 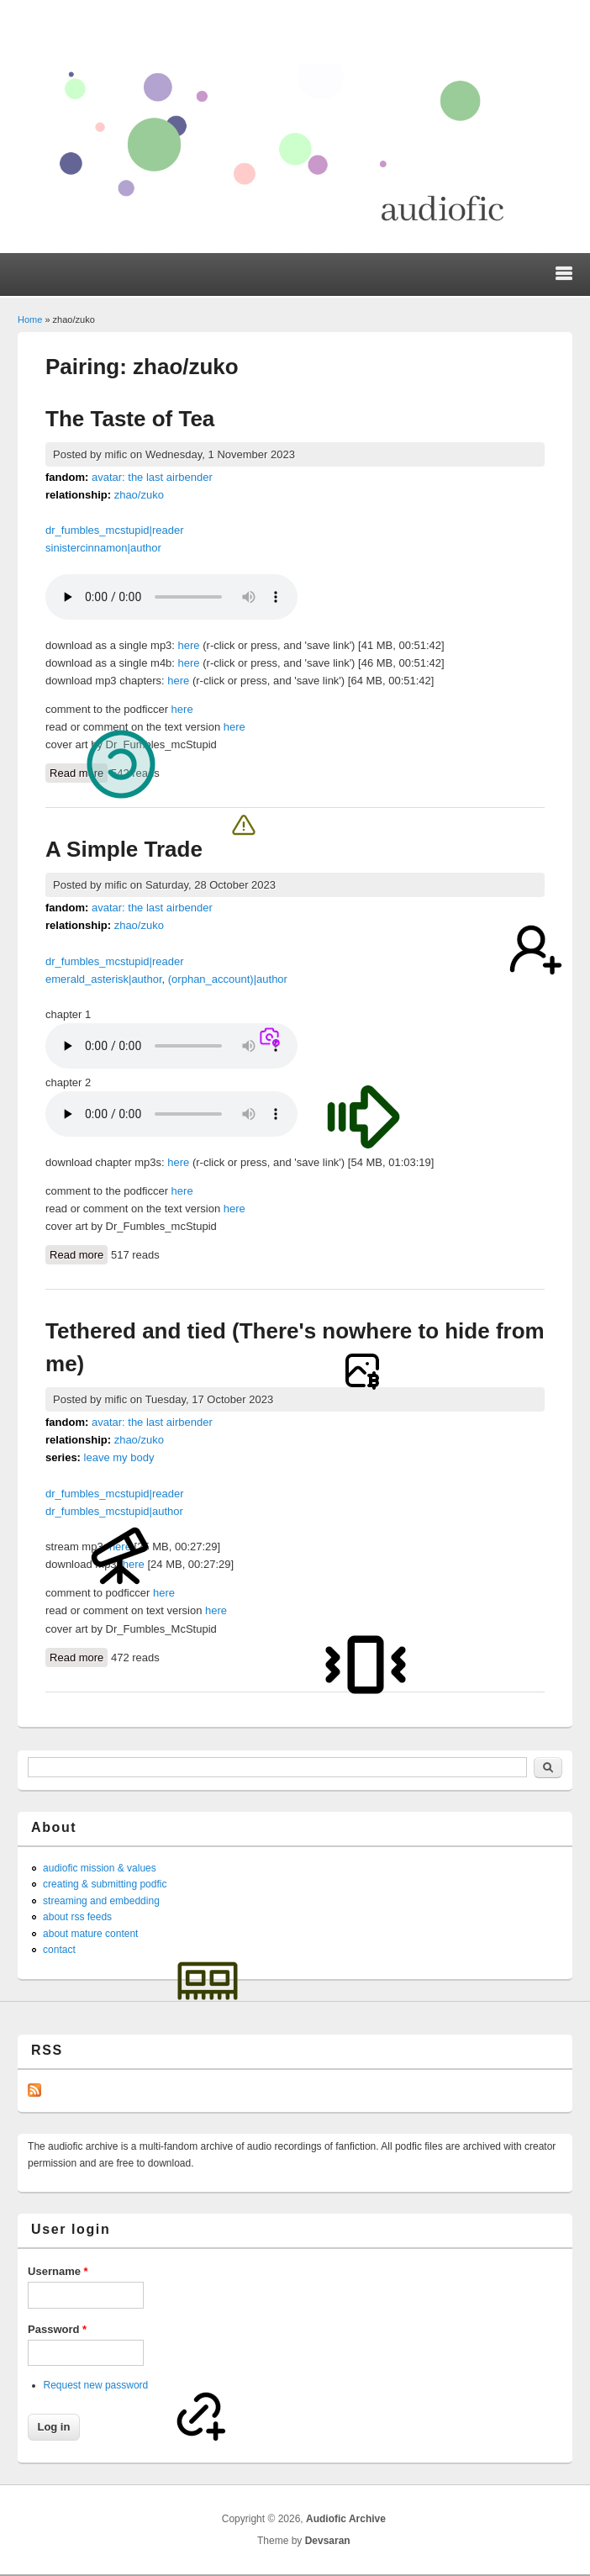 I want to click on warning or caution indicator, so click(x=244, y=826).